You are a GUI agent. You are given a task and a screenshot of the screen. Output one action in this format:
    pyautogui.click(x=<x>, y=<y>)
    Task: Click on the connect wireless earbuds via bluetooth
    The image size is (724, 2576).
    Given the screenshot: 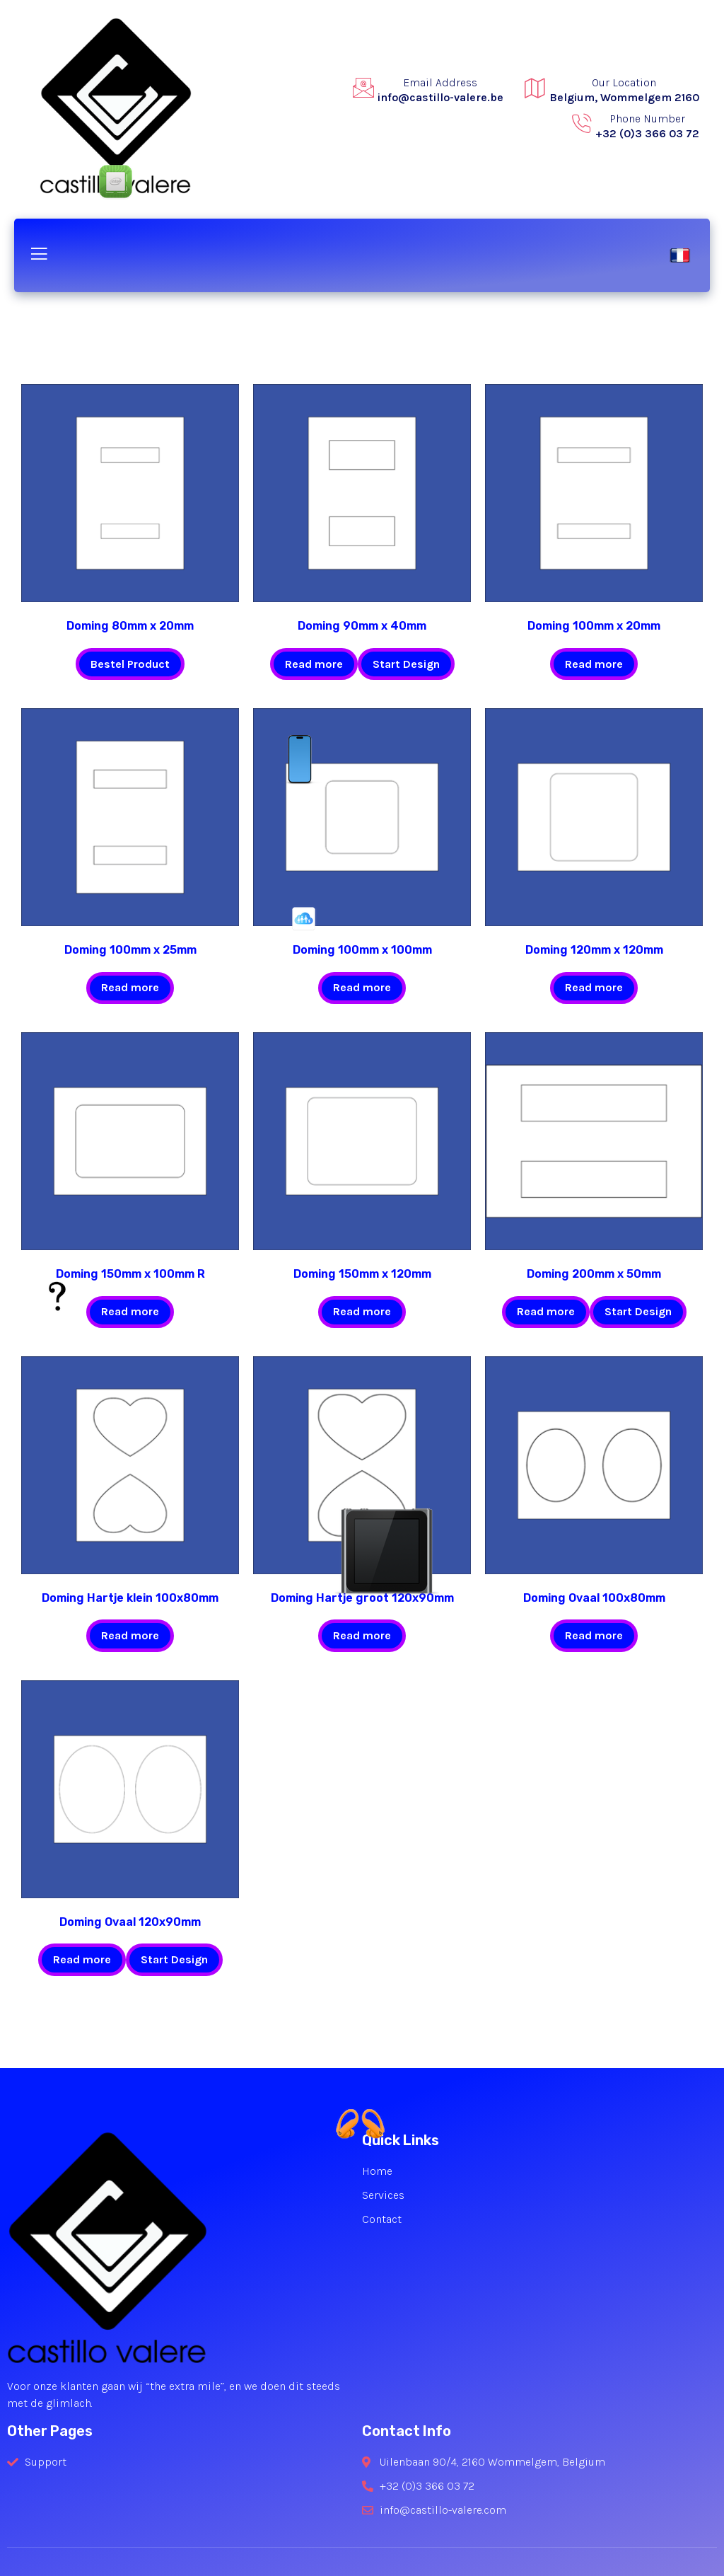 What is the action you would take?
    pyautogui.click(x=360, y=2125)
    